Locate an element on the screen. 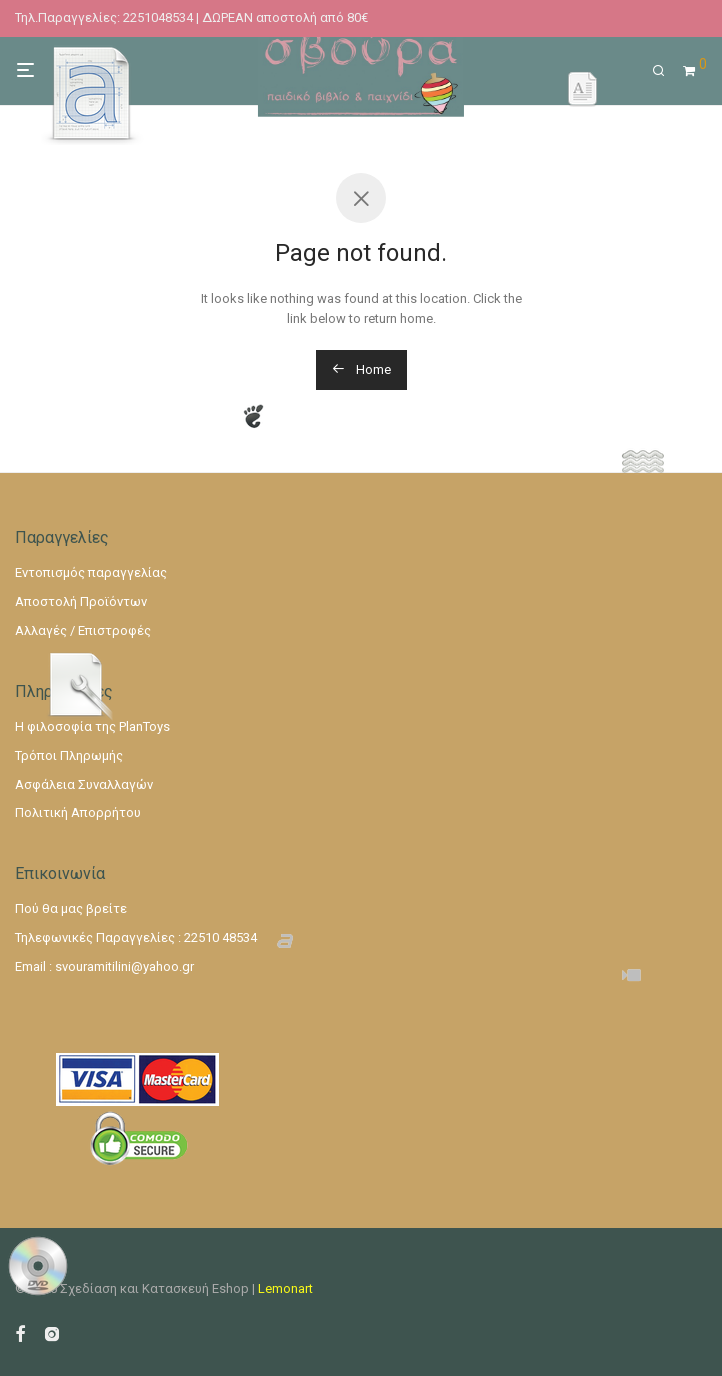  open a rich text document is located at coordinates (582, 88).